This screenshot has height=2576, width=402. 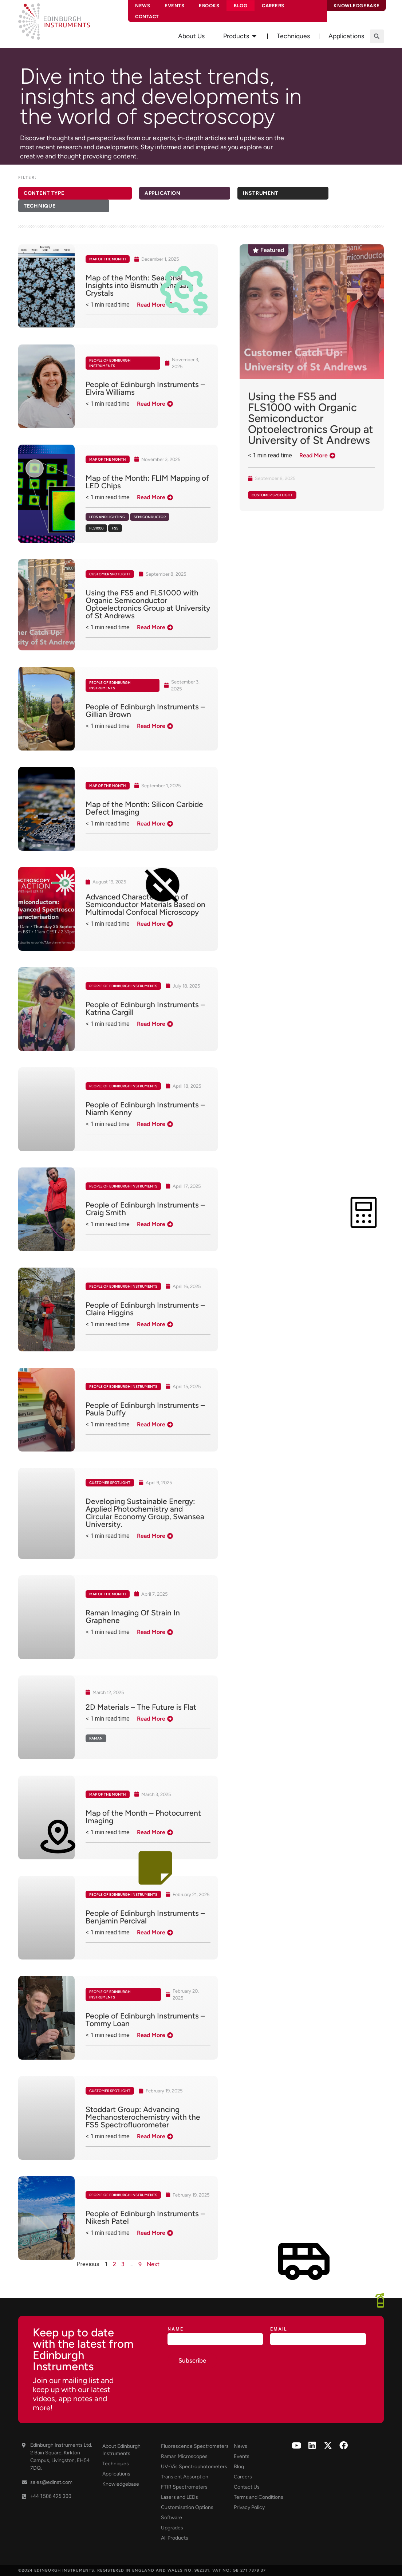 What do you see at coordinates (303, 2261) in the screenshot?
I see `track delivery or shipping status` at bounding box center [303, 2261].